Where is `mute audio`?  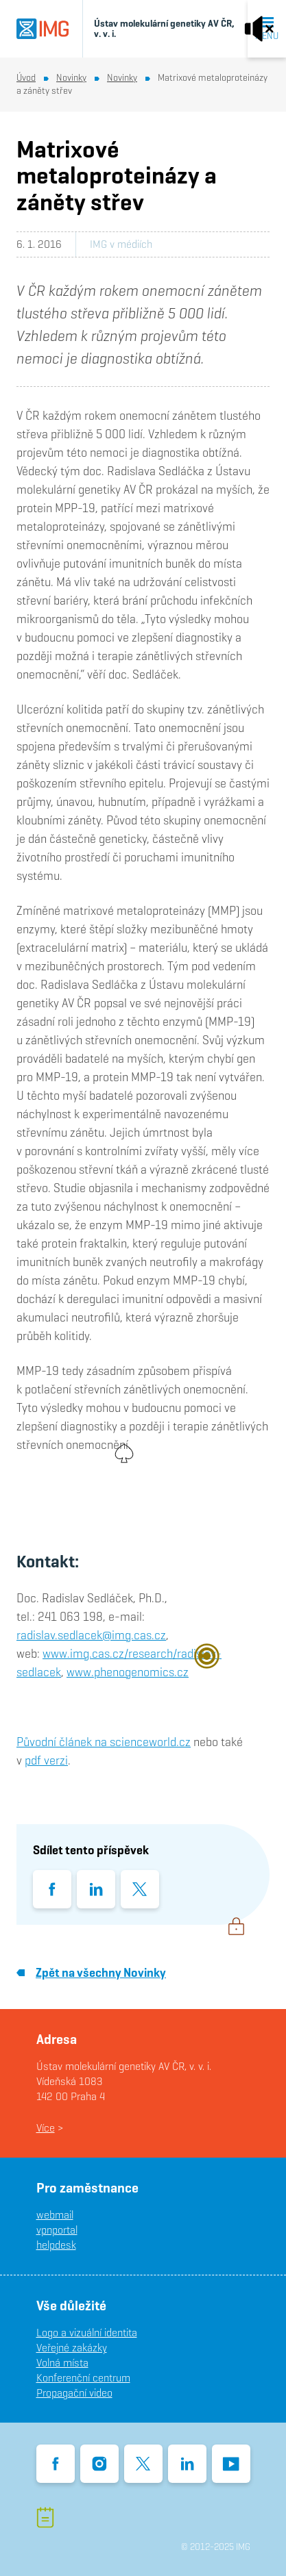
mute audio is located at coordinates (259, 29).